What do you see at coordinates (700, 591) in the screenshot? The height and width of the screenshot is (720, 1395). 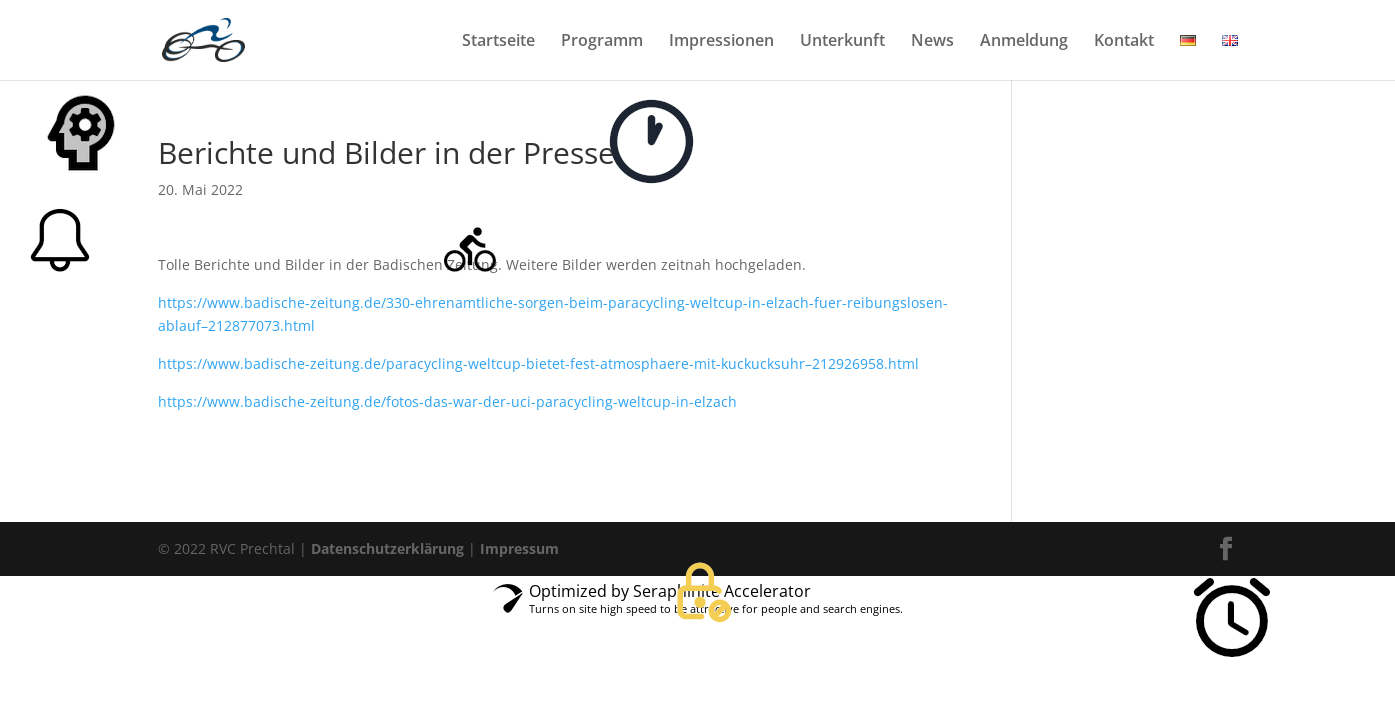 I see `cancel or revoke access permissions` at bounding box center [700, 591].